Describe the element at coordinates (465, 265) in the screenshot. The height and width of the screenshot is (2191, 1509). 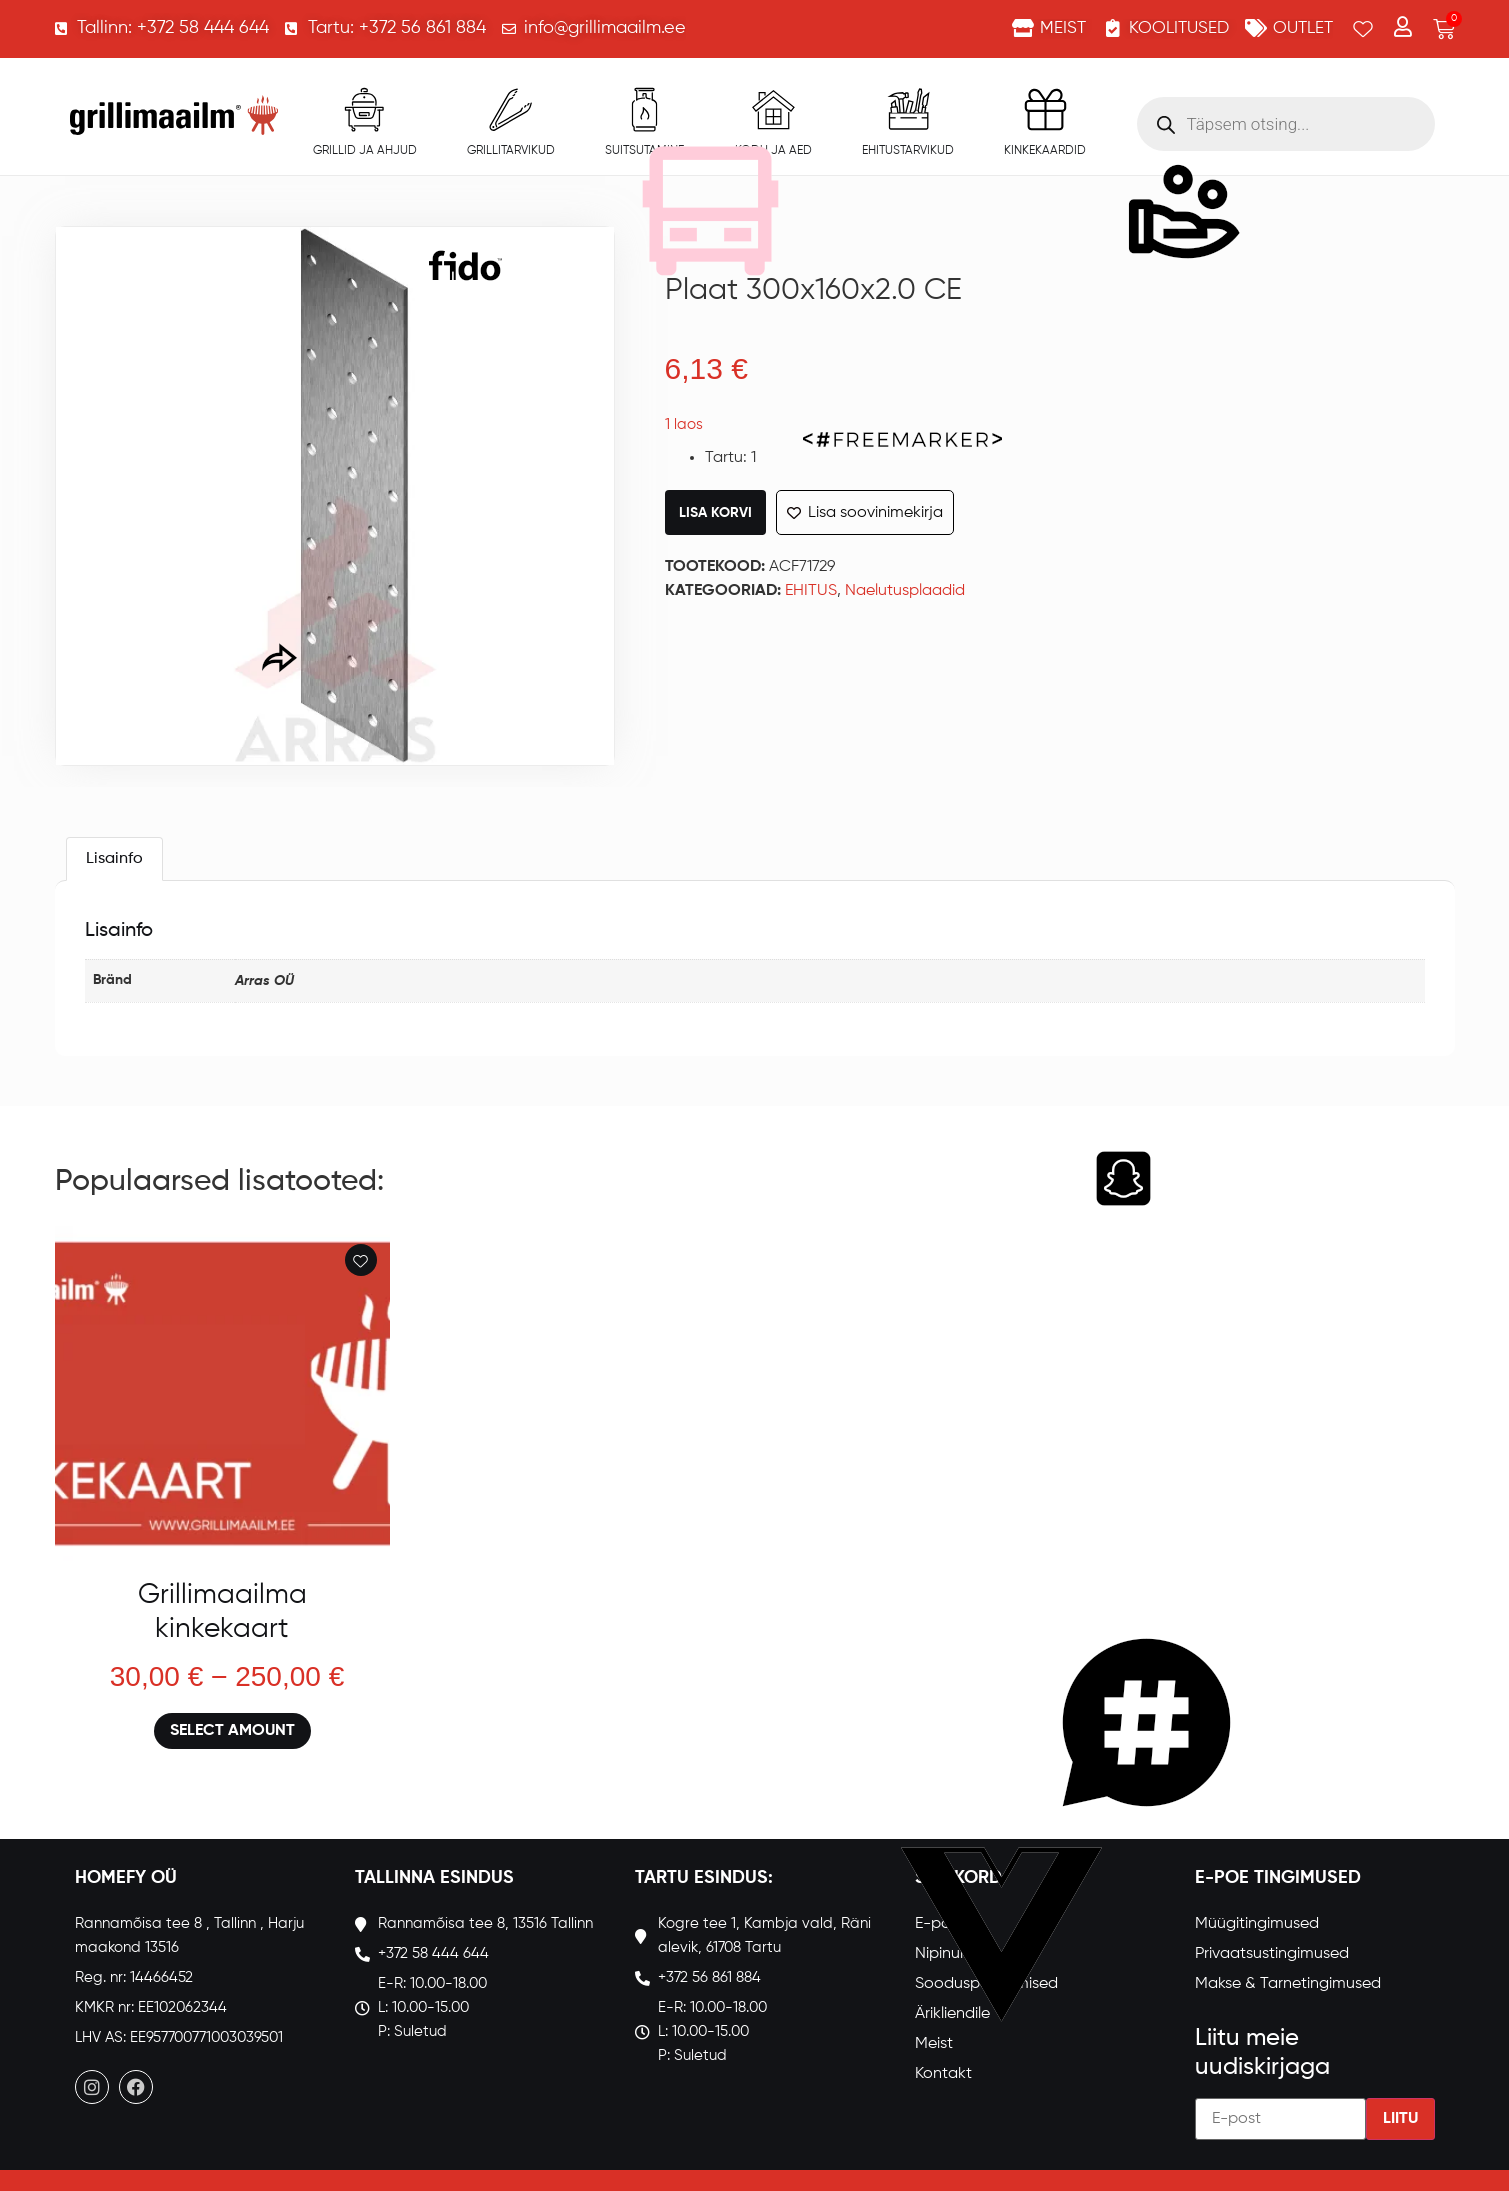
I see `fido alliance logo indicating passwordless authentication support` at that location.